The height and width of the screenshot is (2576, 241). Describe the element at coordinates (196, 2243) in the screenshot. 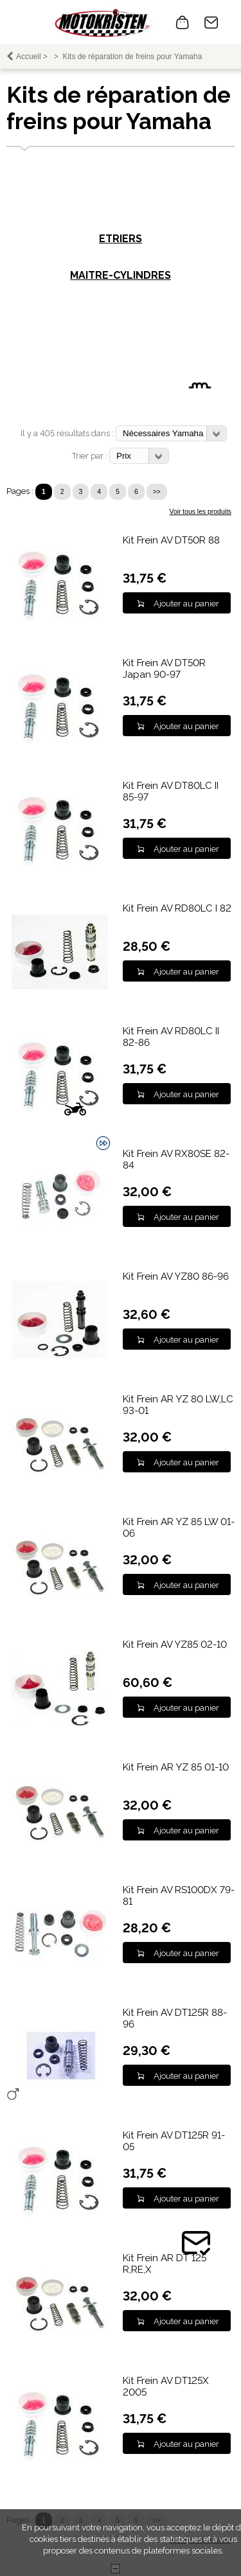

I see `email sent successfully` at that location.